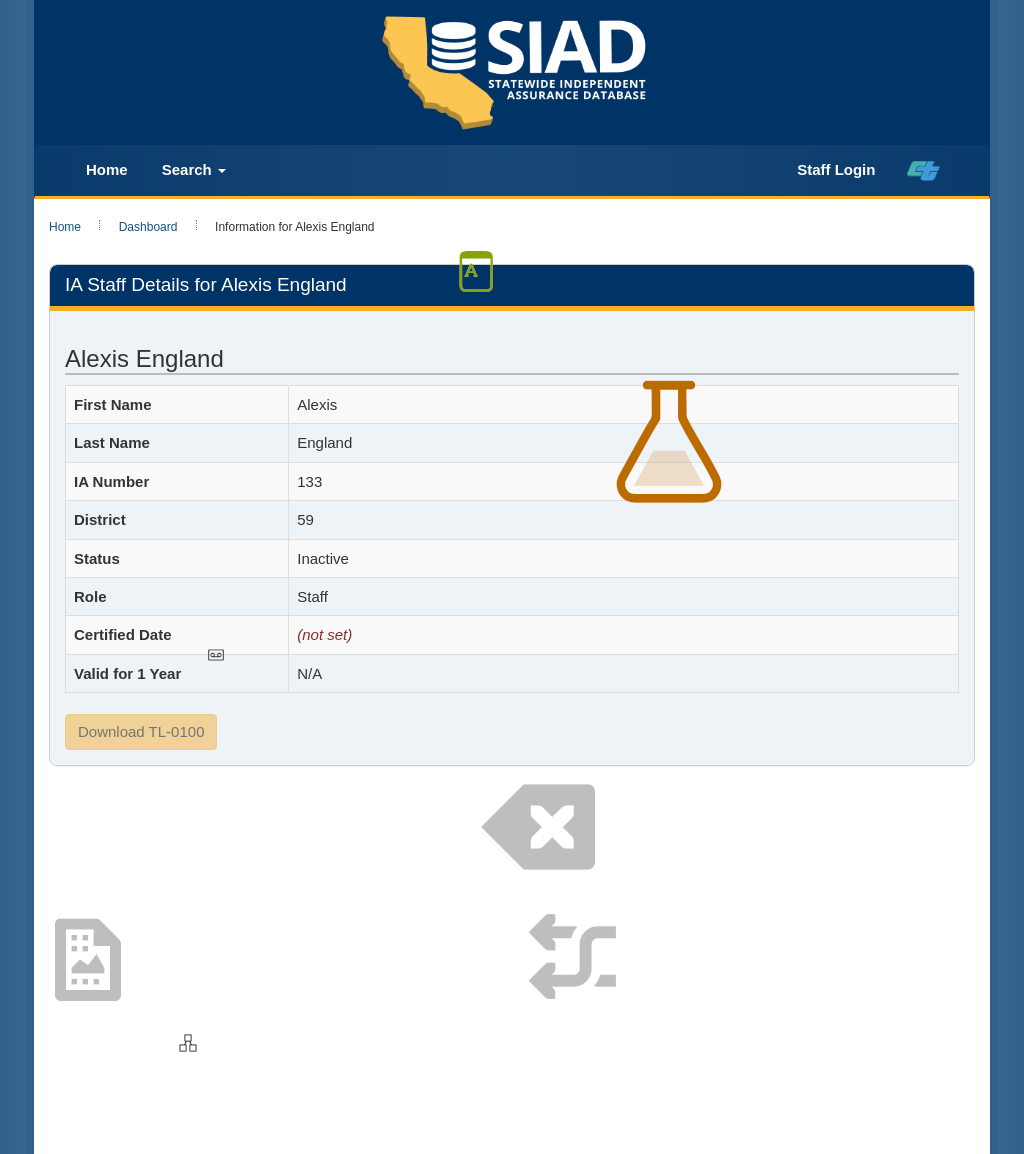 This screenshot has width=1024, height=1154. I want to click on spreadsheet file type indicator, so click(88, 957).